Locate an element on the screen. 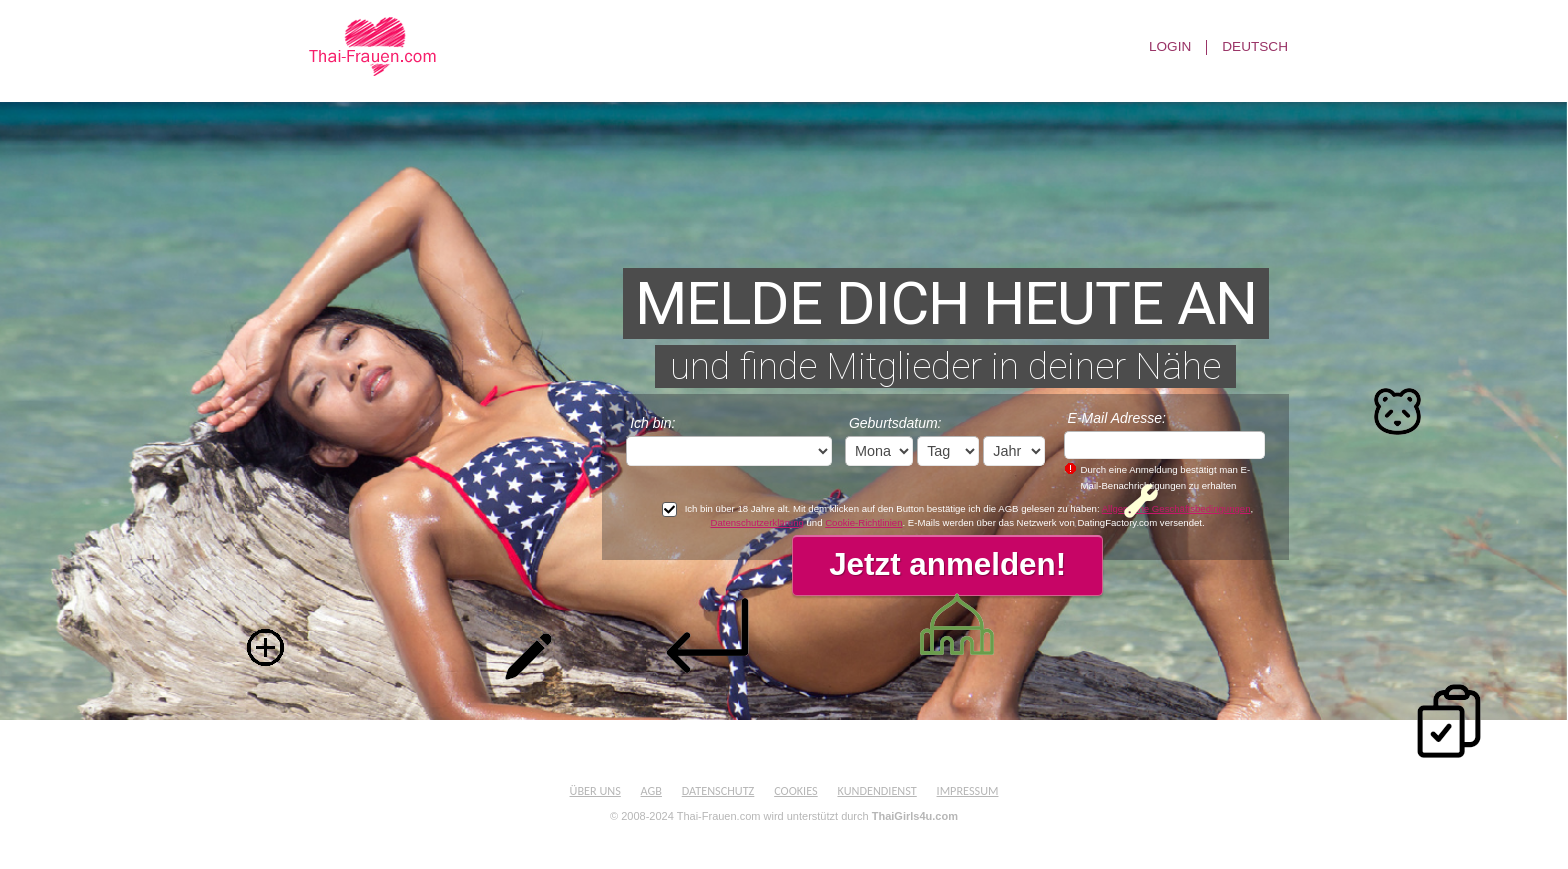 This screenshot has height=869, width=1568. indicates a mosque or islamic place of worship nearby is located at coordinates (957, 628).